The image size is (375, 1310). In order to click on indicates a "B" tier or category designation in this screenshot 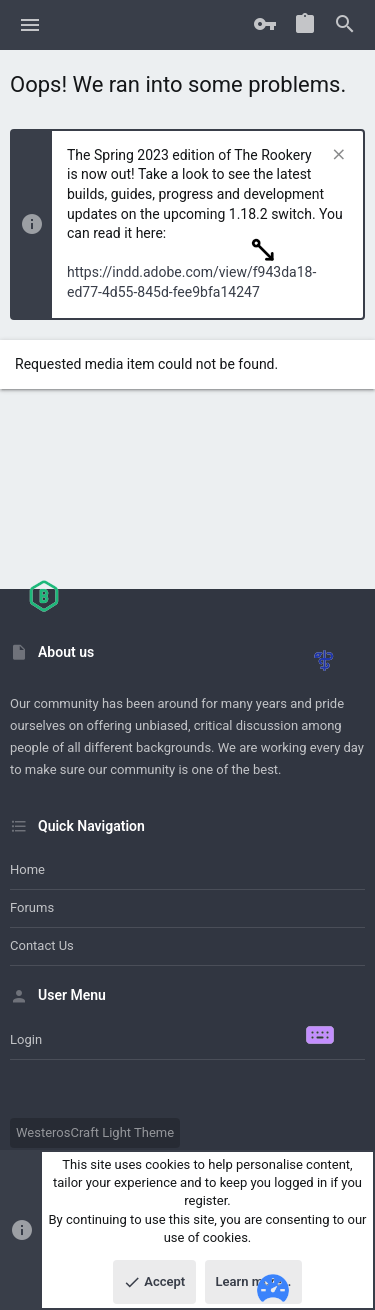, I will do `click(44, 596)`.